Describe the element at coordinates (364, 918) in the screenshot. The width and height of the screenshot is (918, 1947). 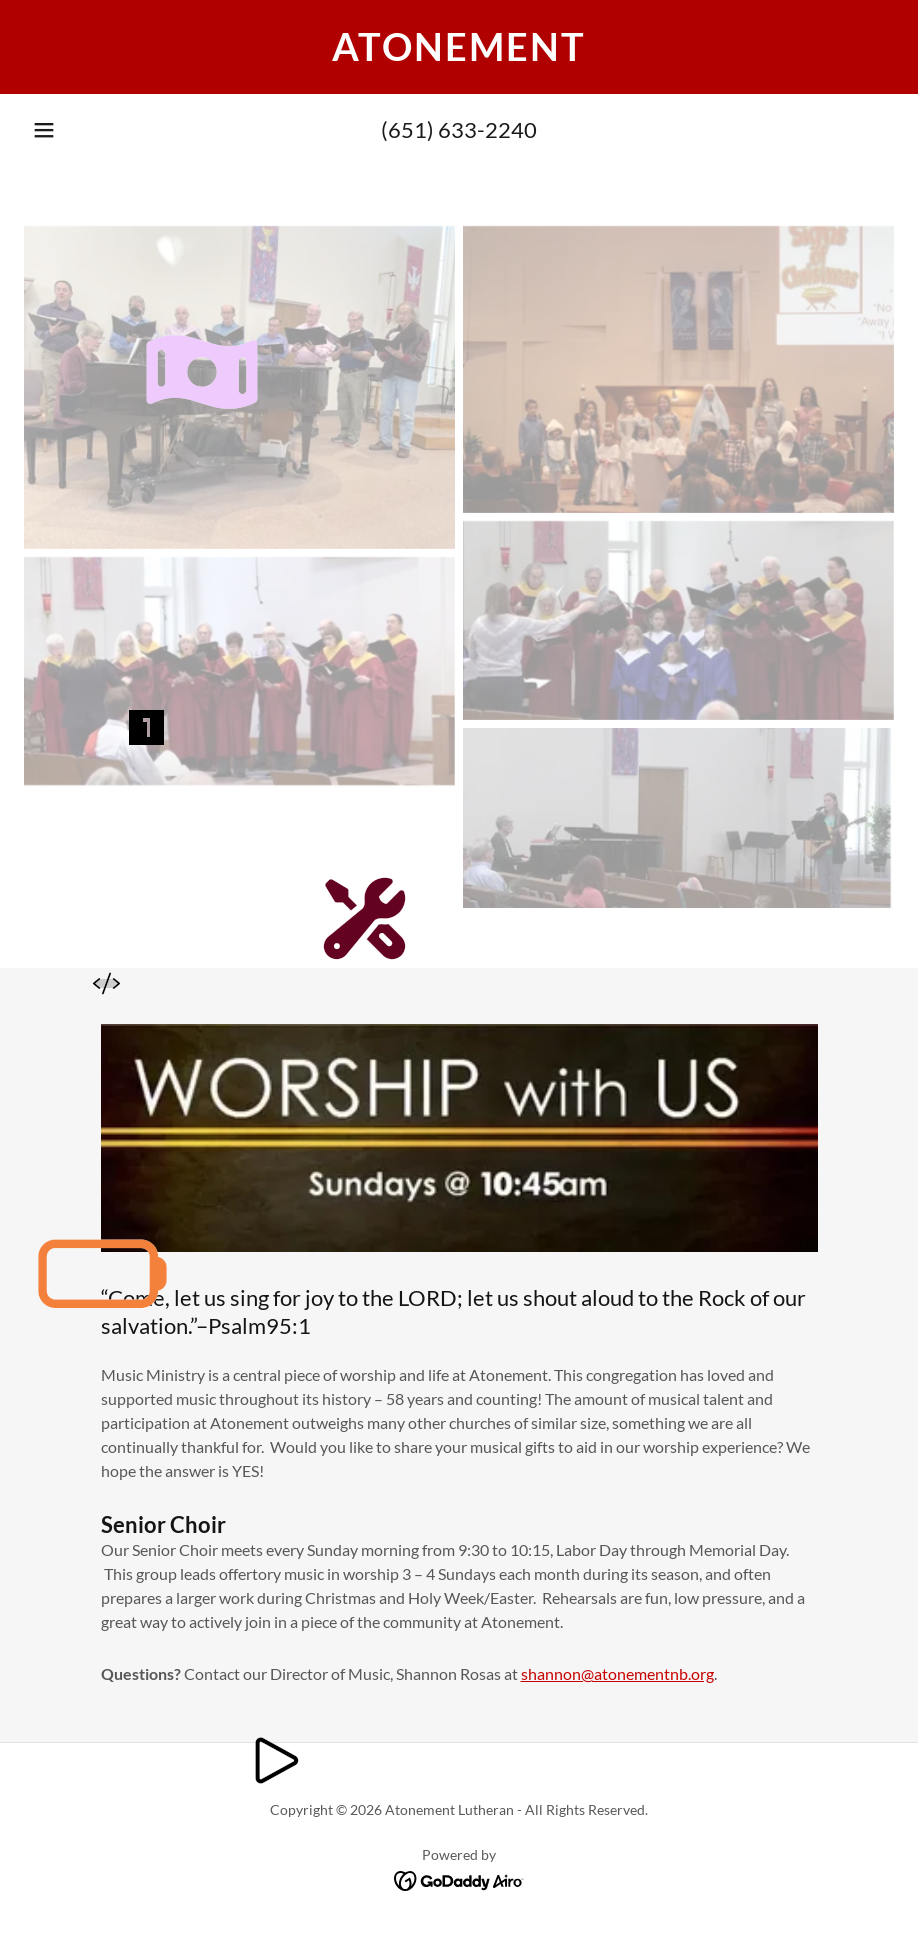
I see `access settings or configuration options` at that location.